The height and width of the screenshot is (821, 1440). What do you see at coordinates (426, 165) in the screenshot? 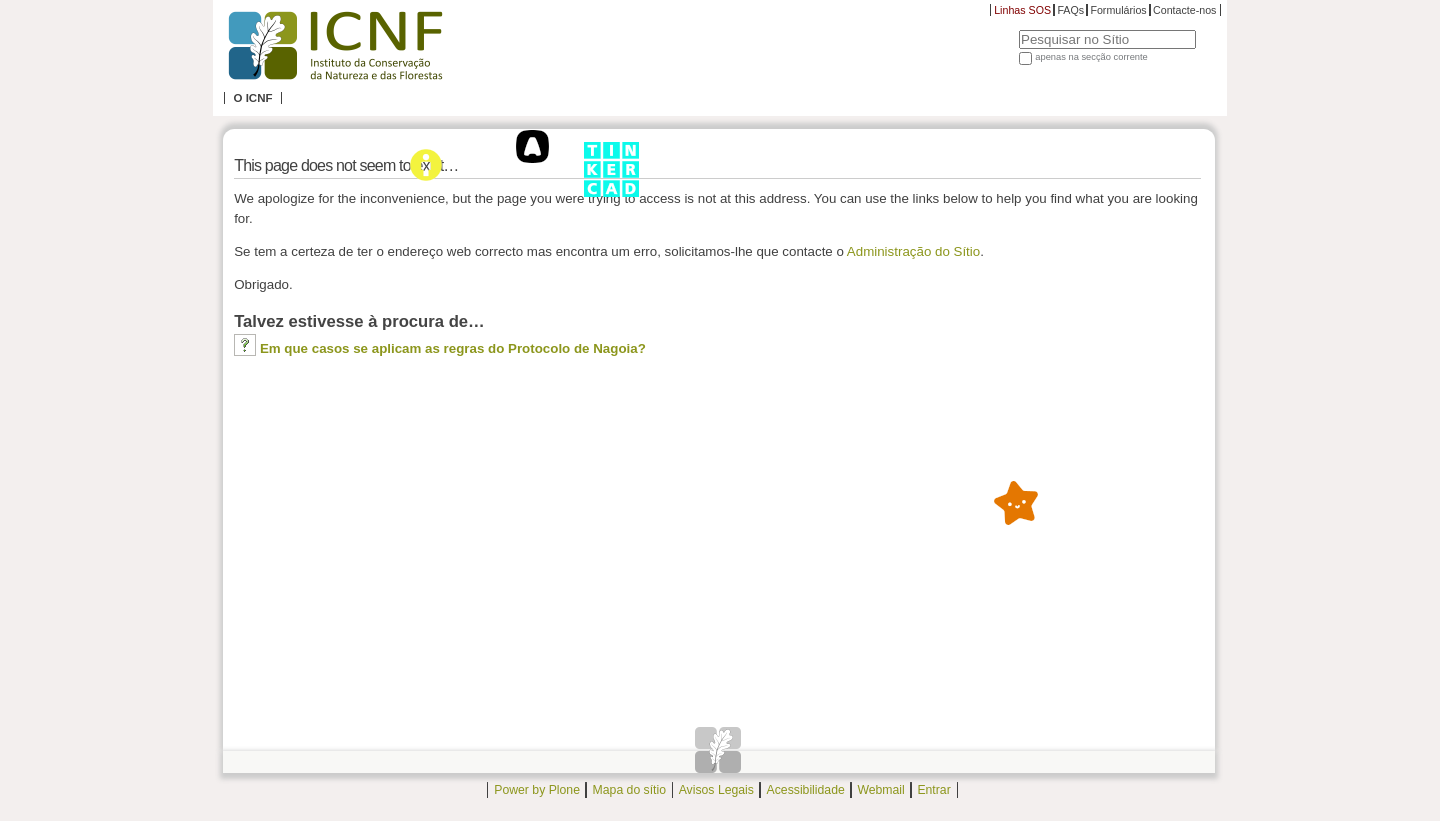
I see `indicates content requiring attribution under creative commons license` at bounding box center [426, 165].